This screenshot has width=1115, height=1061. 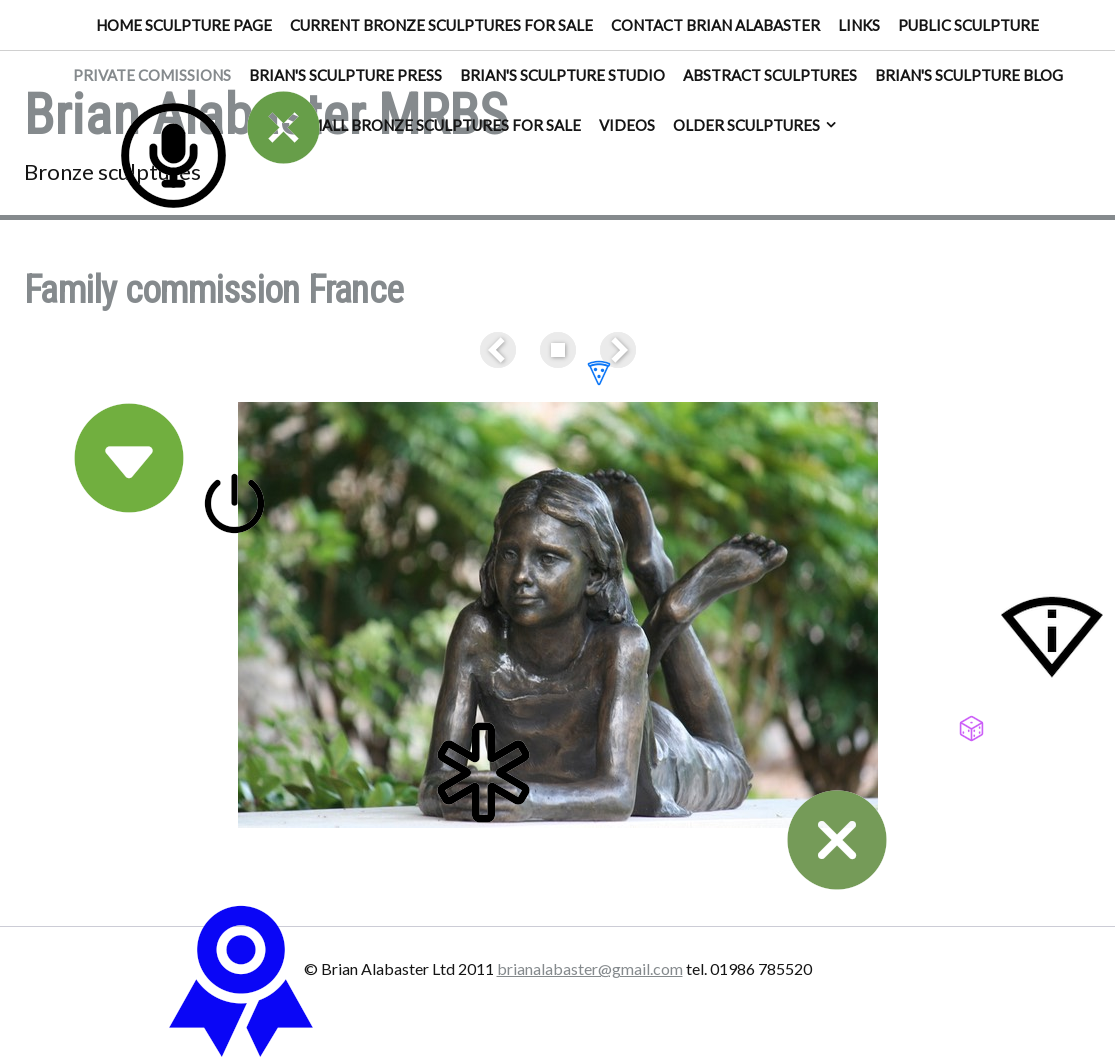 I want to click on tap to start voice input, so click(x=173, y=155).